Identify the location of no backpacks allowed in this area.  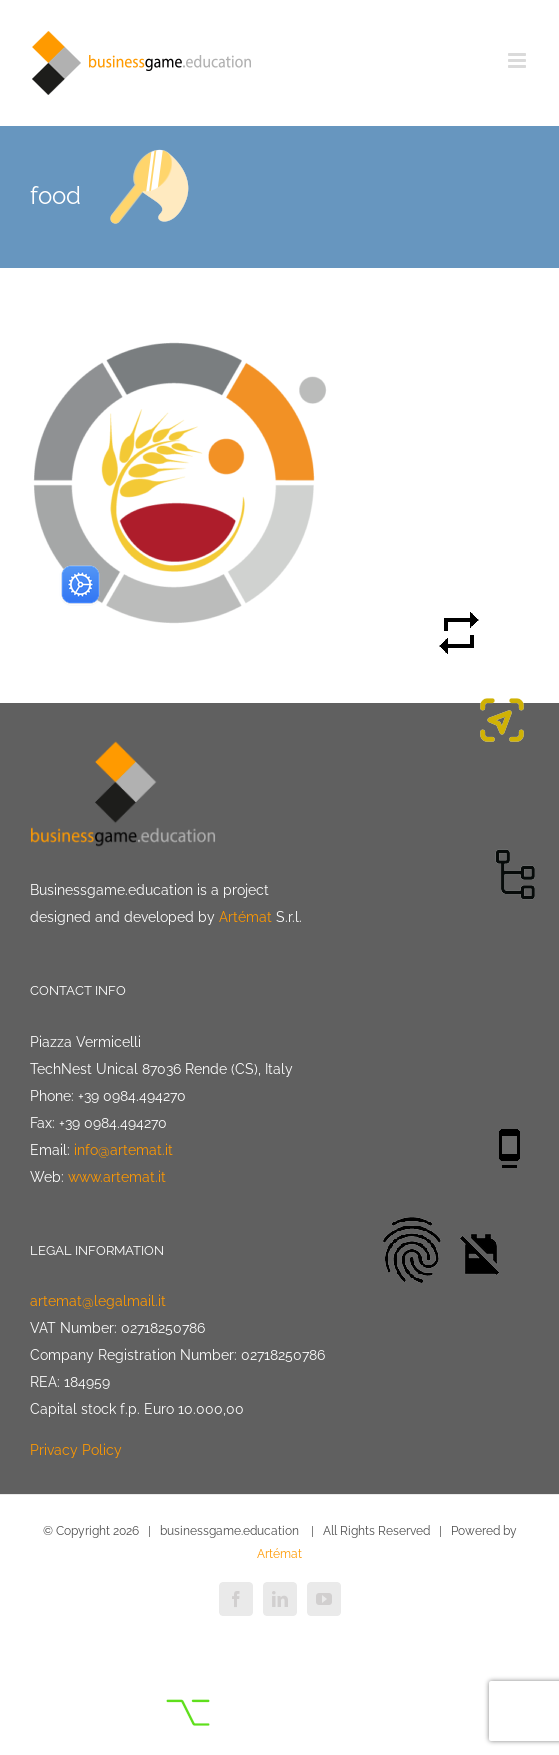
(481, 1254).